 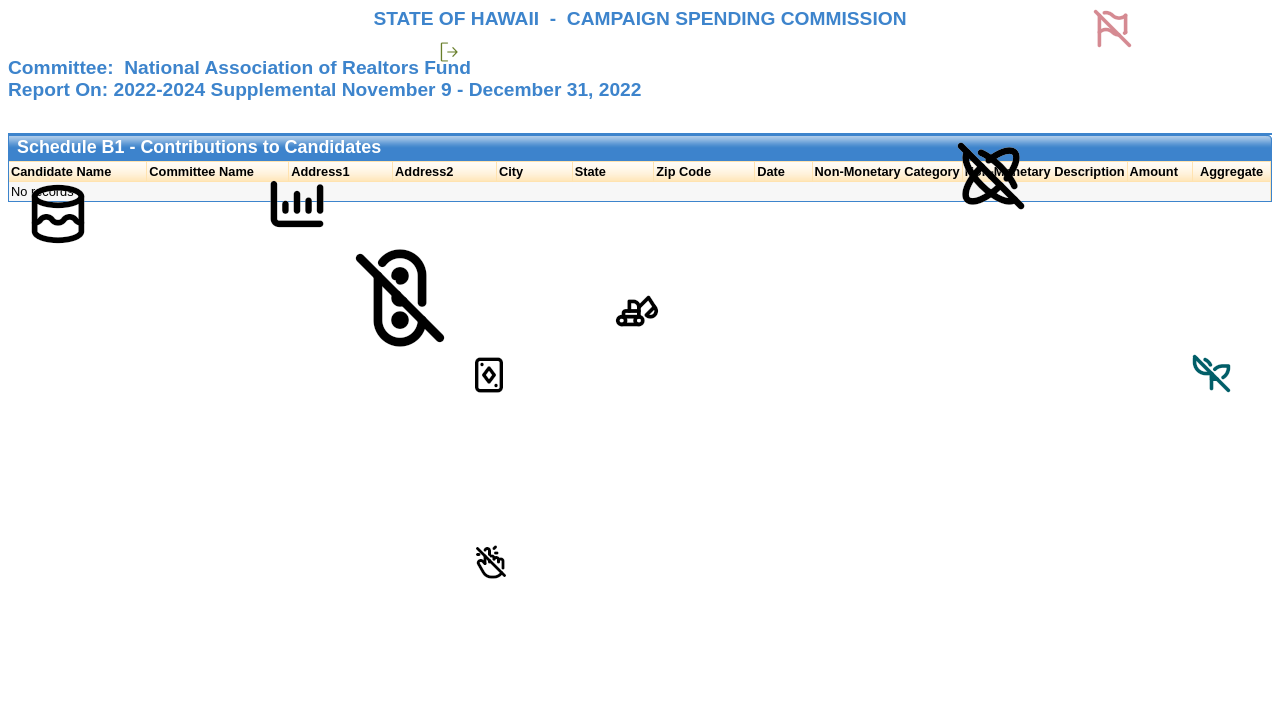 What do you see at coordinates (58, 214) in the screenshot?
I see `indicates a database security breach or data leak` at bounding box center [58, 214].